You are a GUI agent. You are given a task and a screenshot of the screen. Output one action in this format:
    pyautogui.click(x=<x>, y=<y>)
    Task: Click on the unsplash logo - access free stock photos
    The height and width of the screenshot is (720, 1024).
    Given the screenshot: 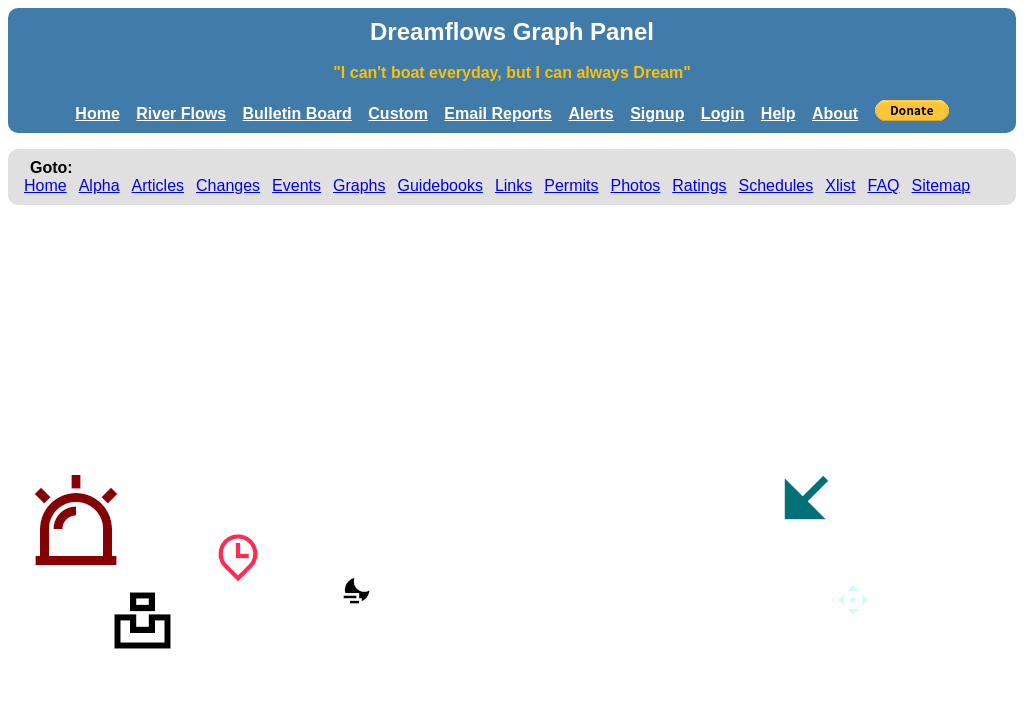 What is the action you would take?
    pyautogui.click(x=142, y=620)
    